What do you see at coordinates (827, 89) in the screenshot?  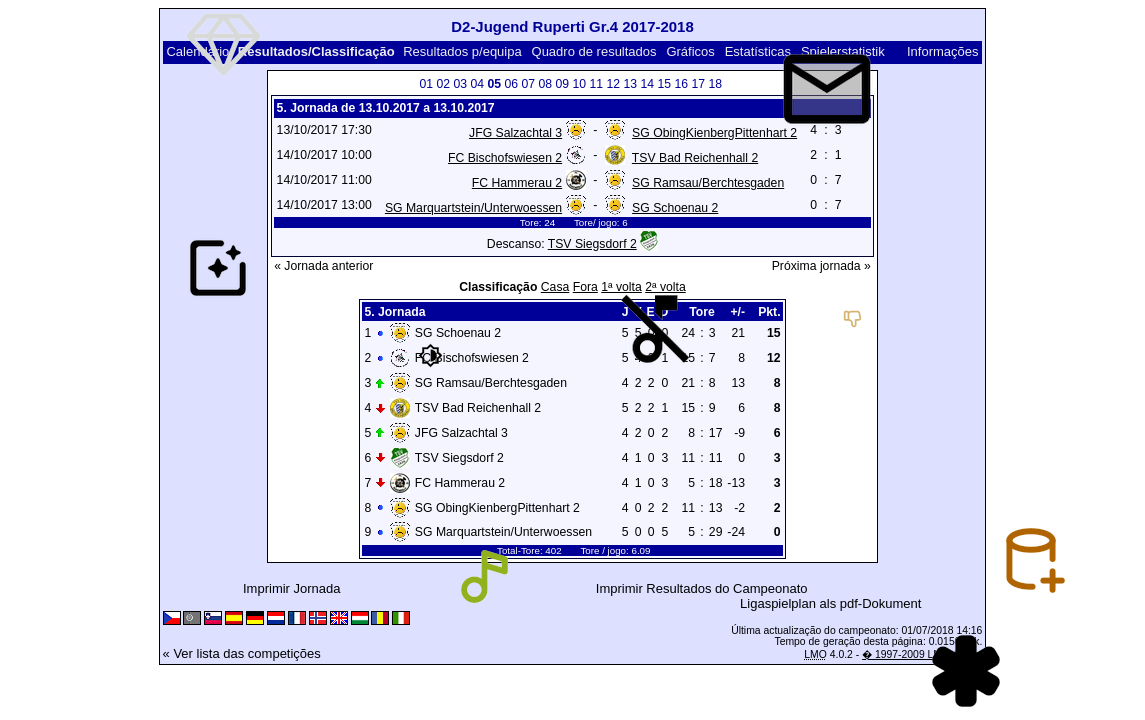 I see `access your email inbox` at bounding box center [827, 89].